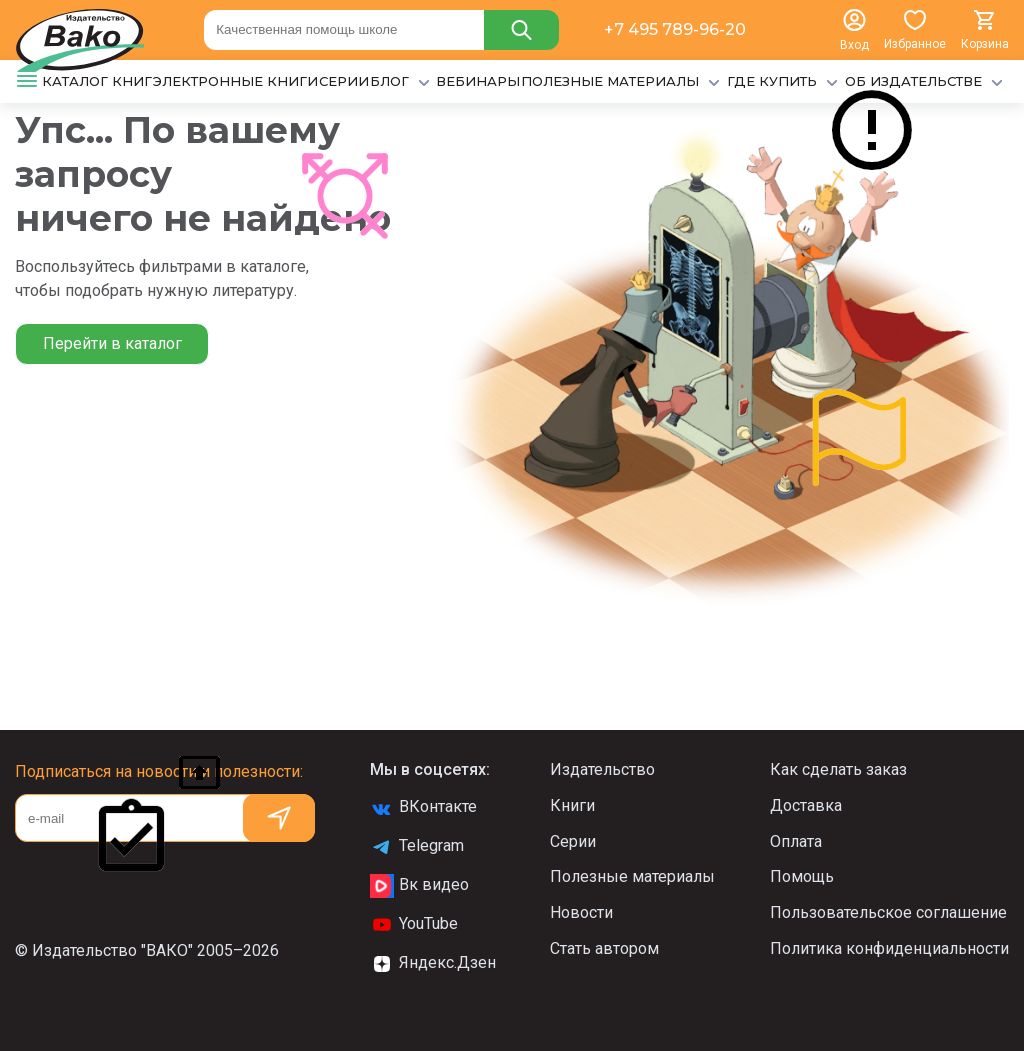 This screenshot has height=1051, width=1024. What do you see at coordinates (131, 838) in the screenshot?
I see `task completed successfully` at bounding box center [131, 838].